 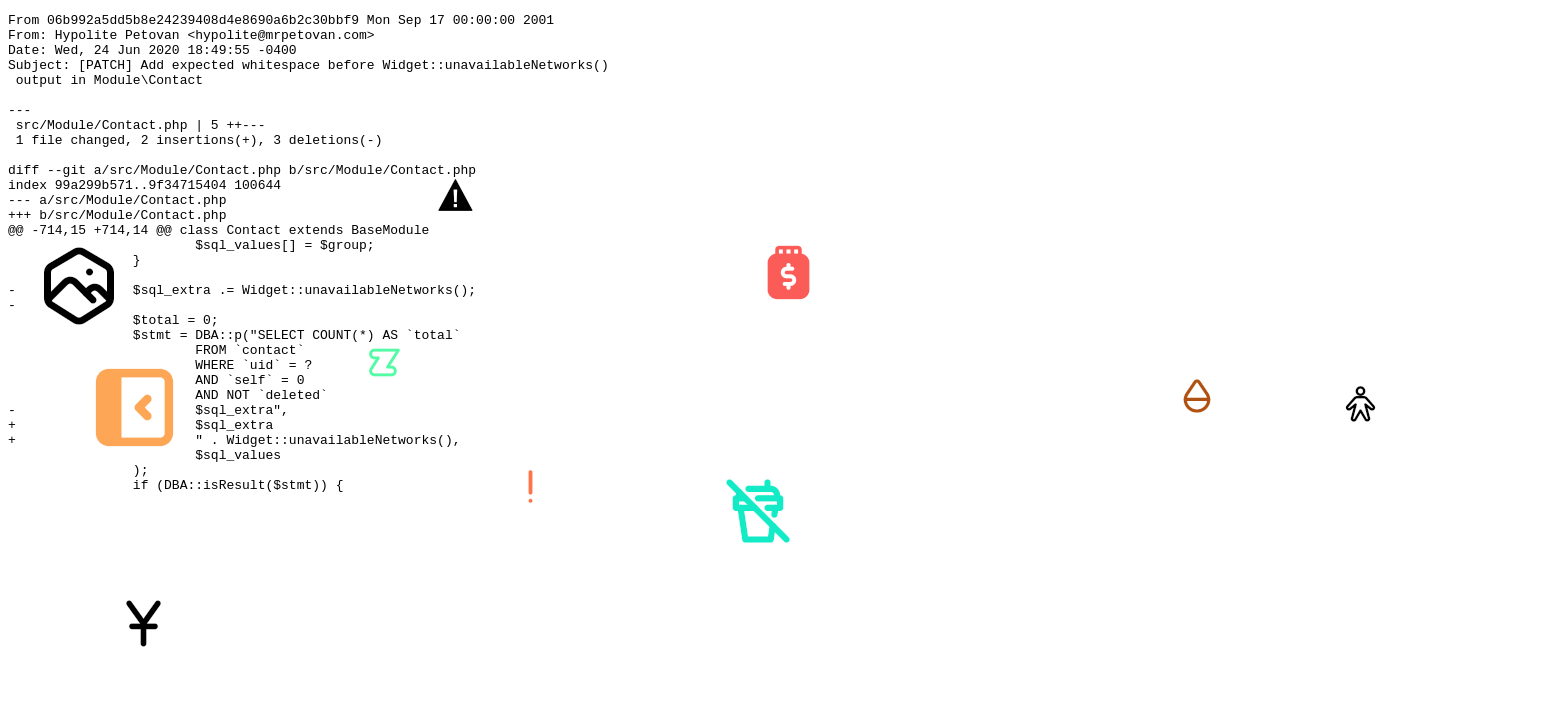 What do you see at coordinates (384, 362) in the screenshot?
I see `open zwift app` at bounding box center [384, 362].